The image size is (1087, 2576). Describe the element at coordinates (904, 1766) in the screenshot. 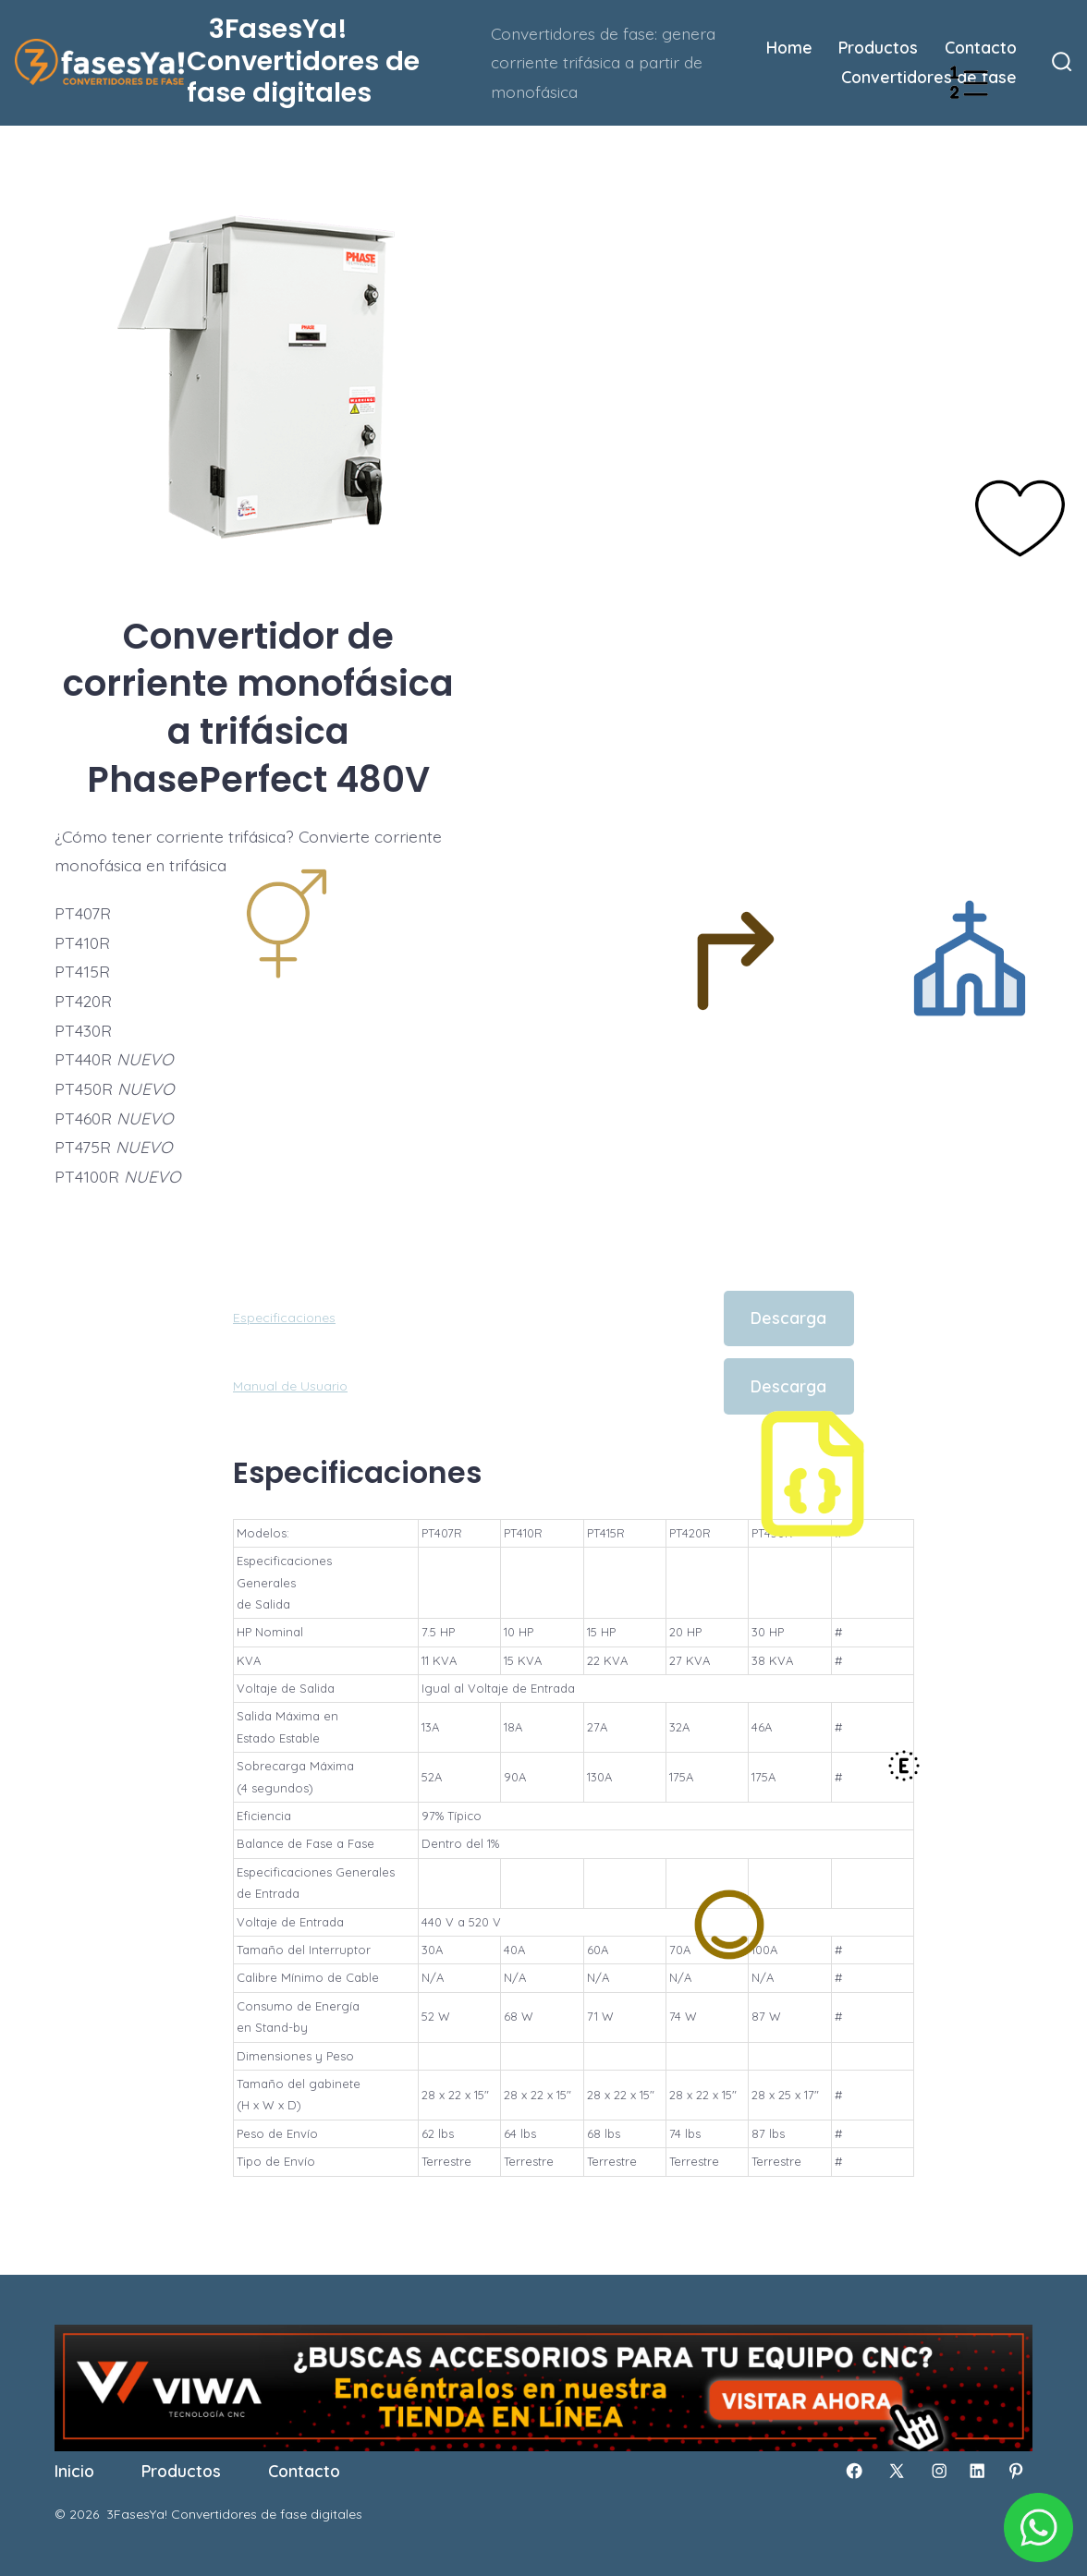

I see `indicates an "essential" or "enterprise" tier feature` at that location.